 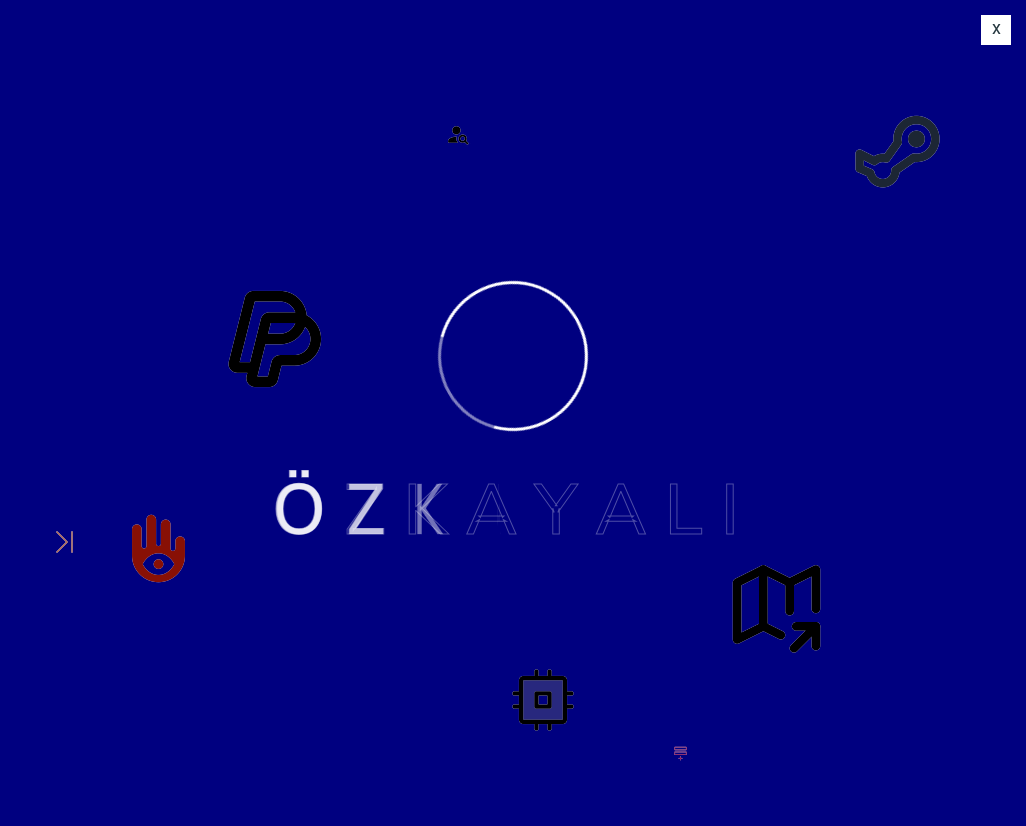 What do you see at coordinates (158, 548) in the screenshot?
I see `access hand tracking or gesture recognition settings` at bounding box center [158, 548].